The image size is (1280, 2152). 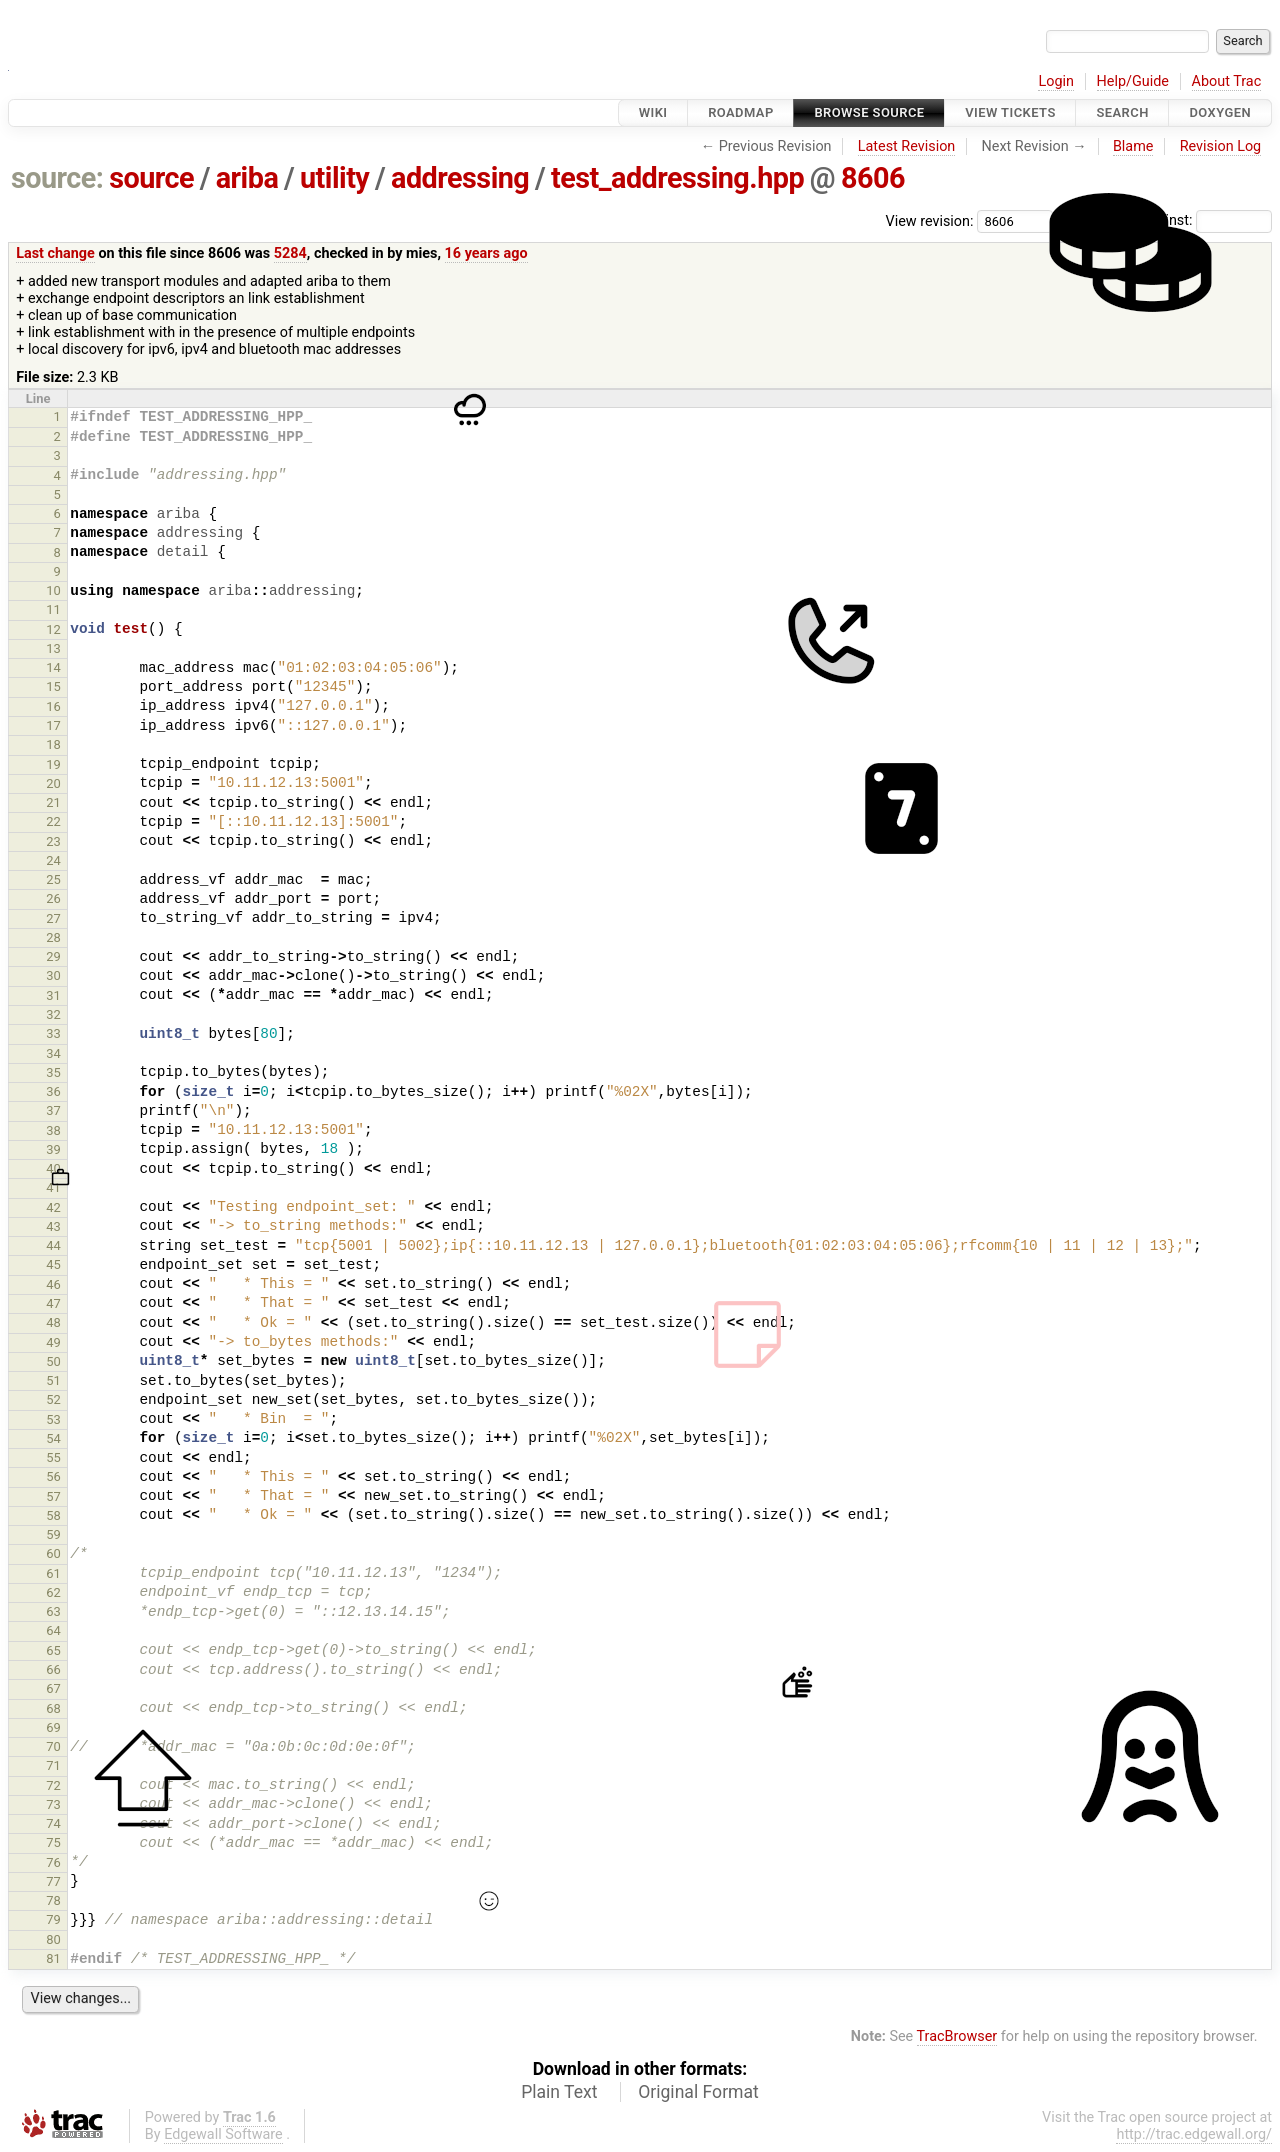 I want to click on indicates snowy weather conditions, so click(x=470, y=411).